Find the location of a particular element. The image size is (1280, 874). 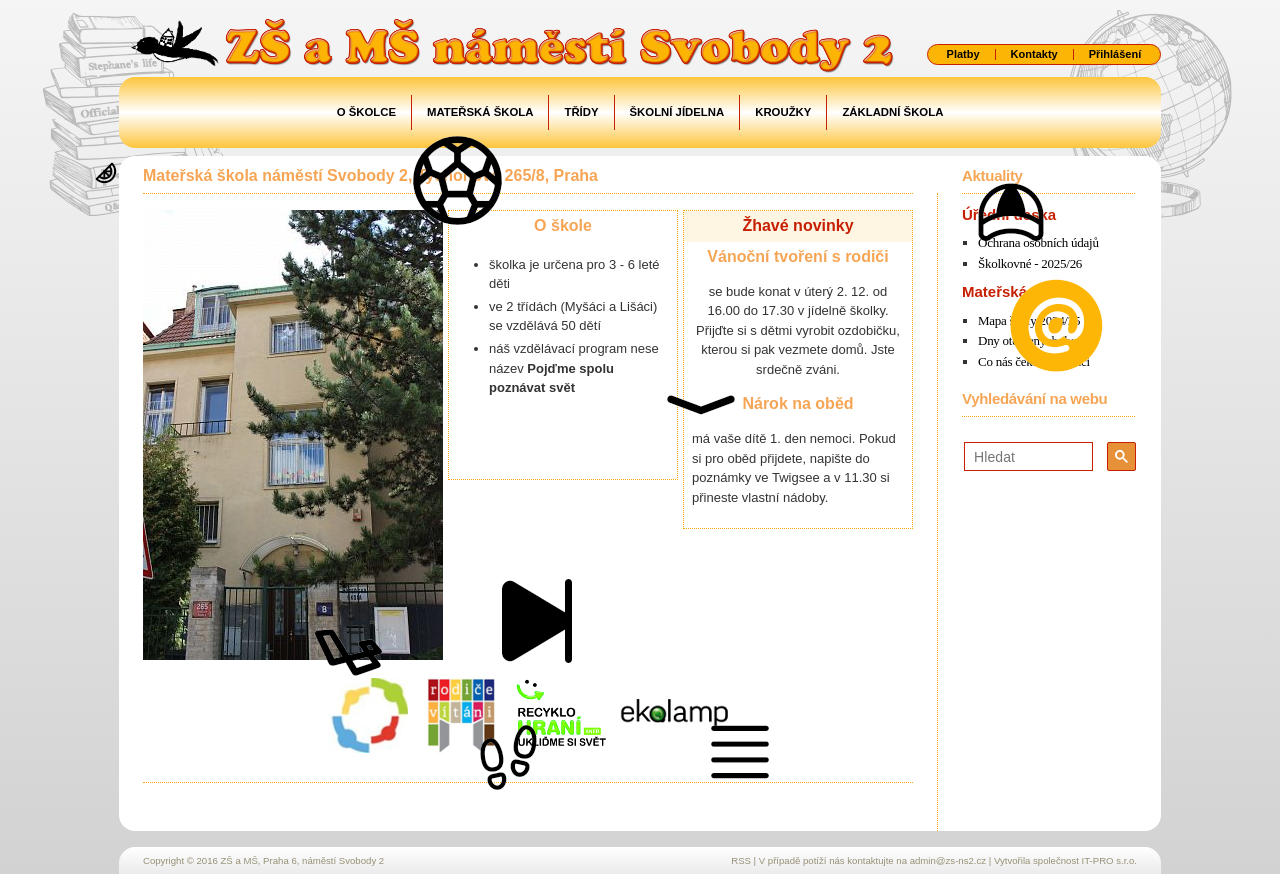

access email or contact options is located at coordinates (1056, 325).